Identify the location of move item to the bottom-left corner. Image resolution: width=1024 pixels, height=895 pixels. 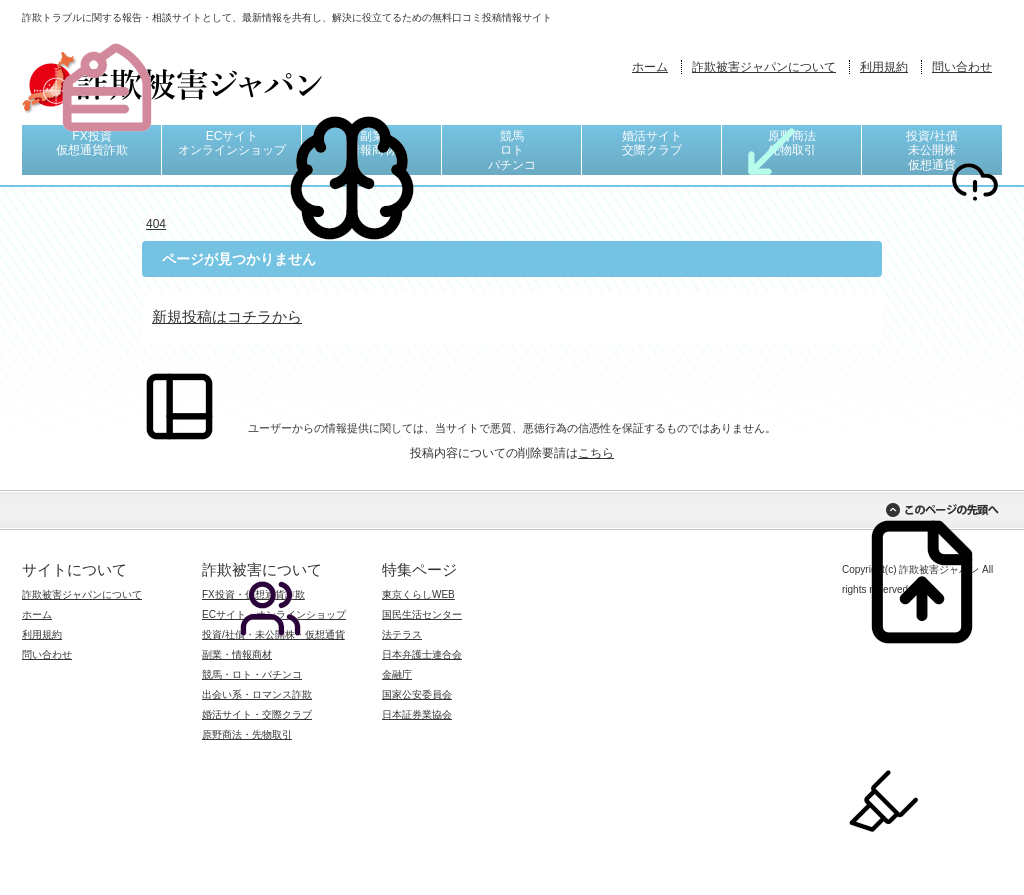
(771, 151).